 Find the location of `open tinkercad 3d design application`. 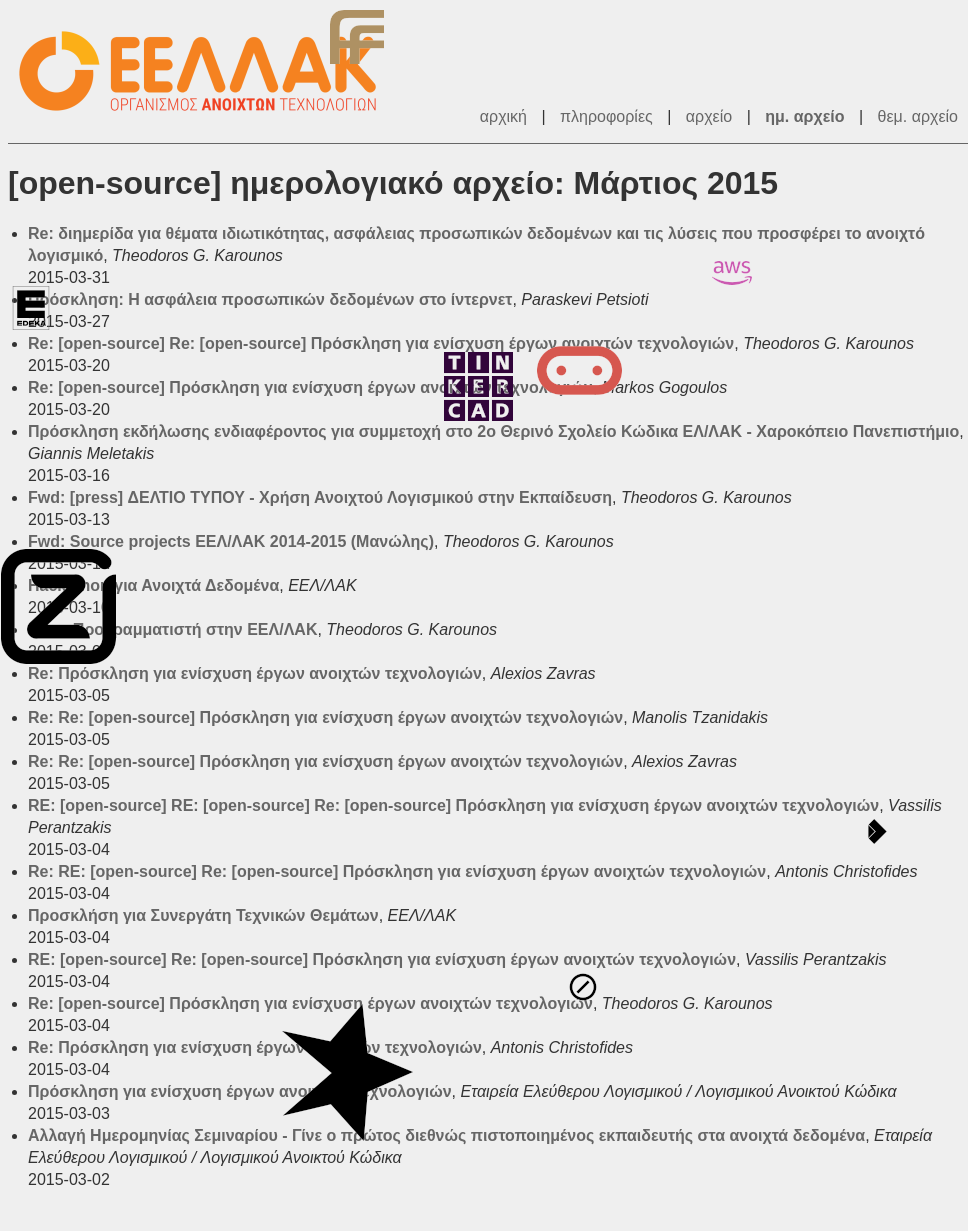

open tinkercad 3d design application is located at coordinates (478, 386).